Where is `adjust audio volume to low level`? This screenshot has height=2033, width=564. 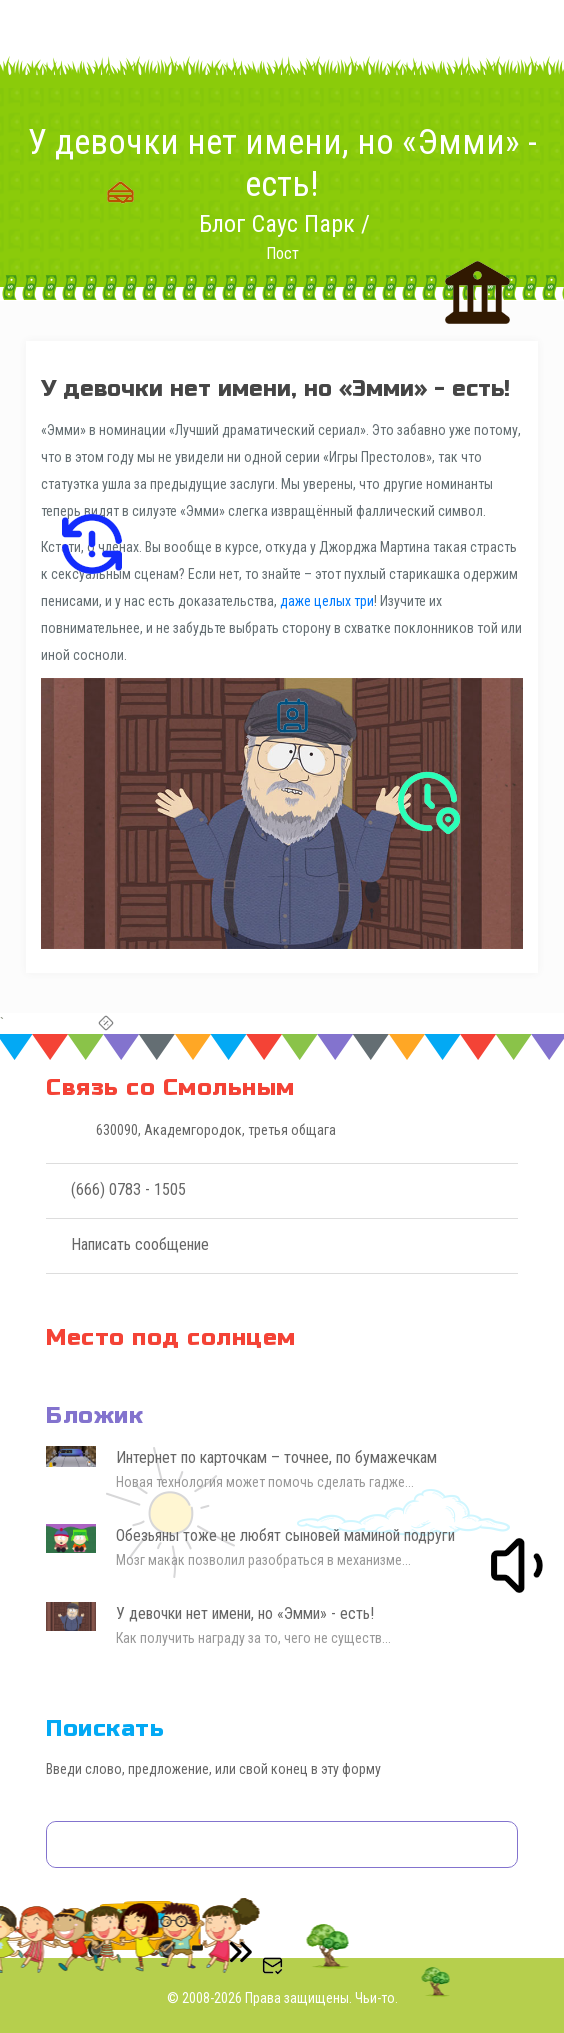 adjust audio volume to low level is located at coordinates (524, 1565).